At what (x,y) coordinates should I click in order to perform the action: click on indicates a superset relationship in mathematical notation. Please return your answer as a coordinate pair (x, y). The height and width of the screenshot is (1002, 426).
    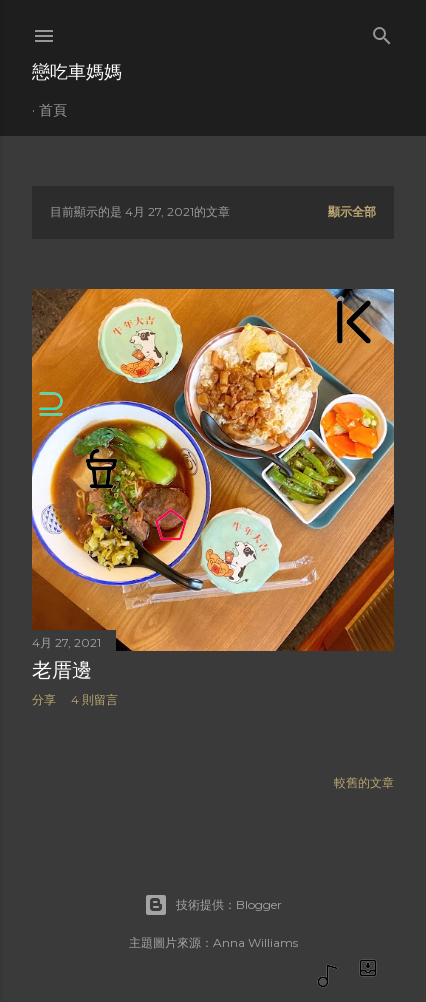
    Looking at the image, I should click on (50, 404).